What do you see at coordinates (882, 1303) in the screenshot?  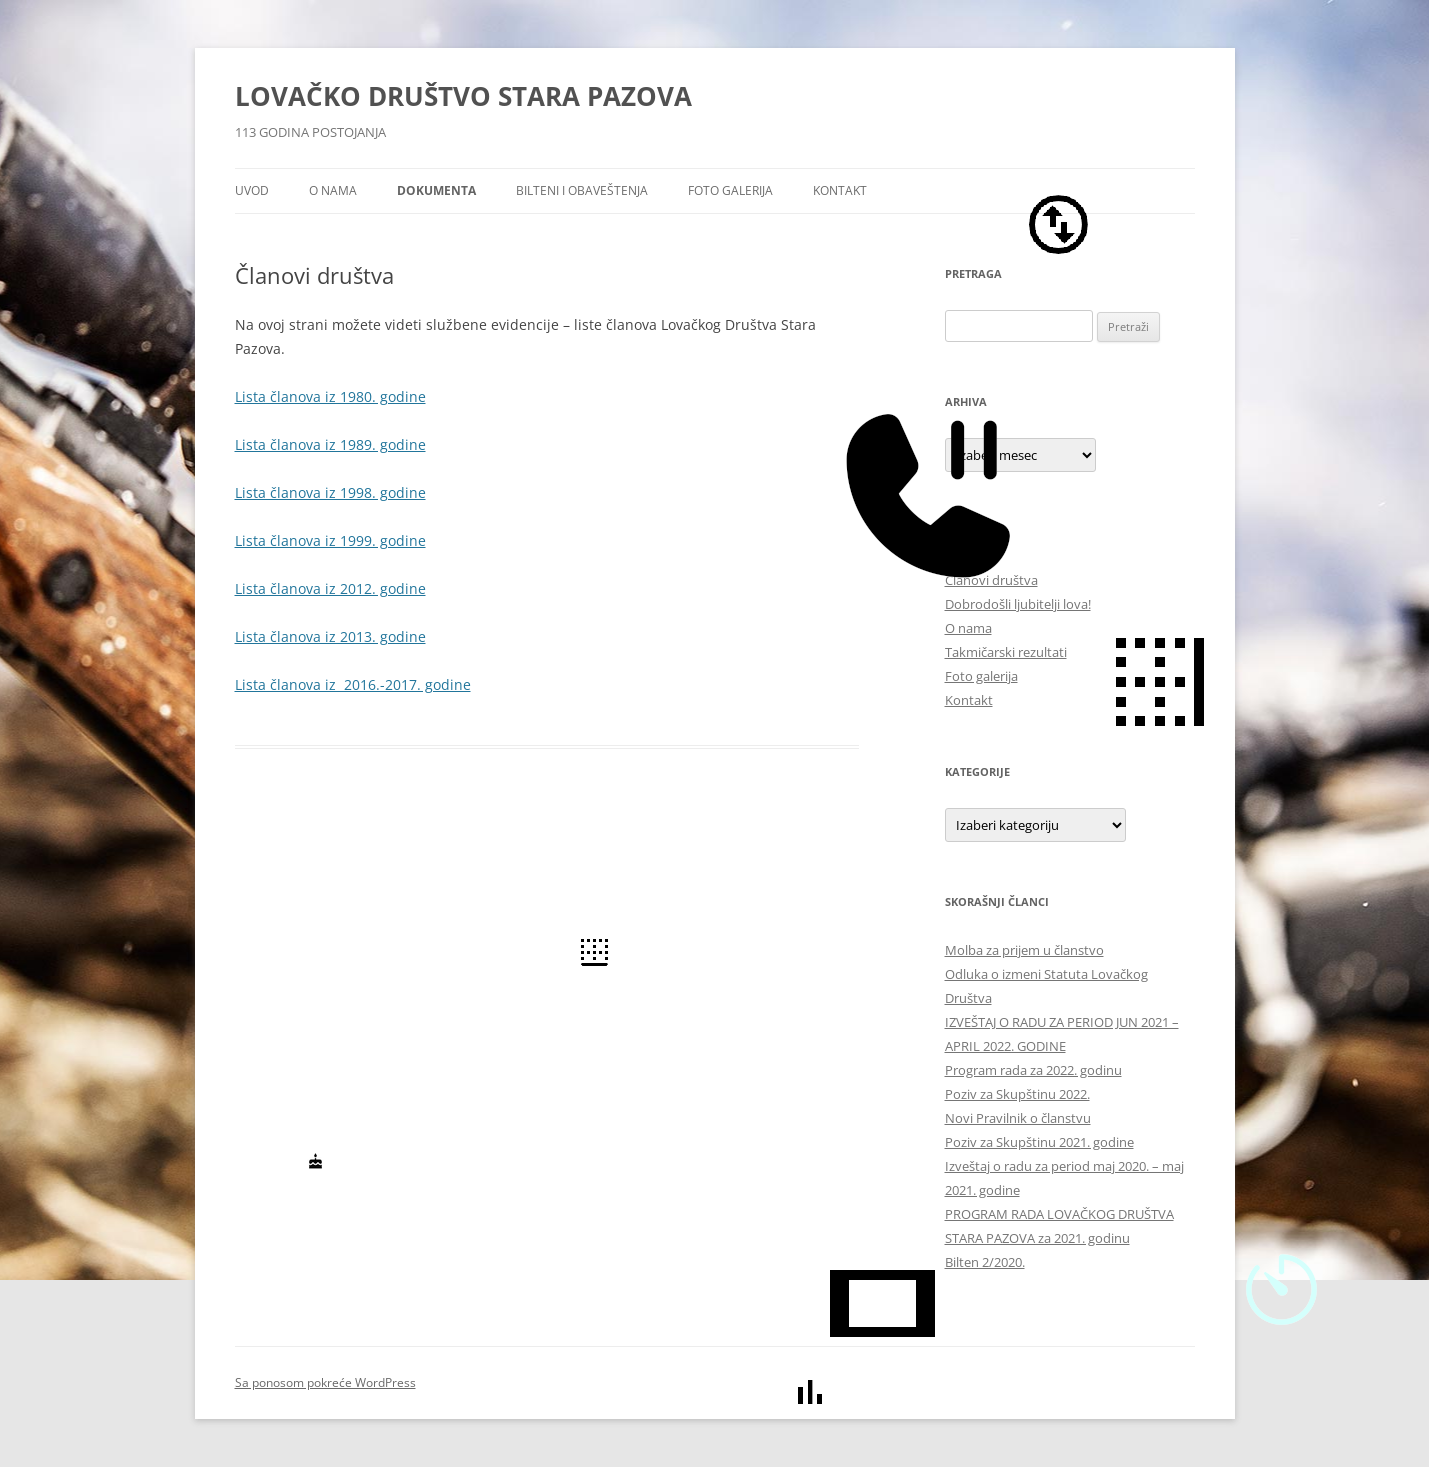 I see `switch device to landscape orientation` at bounding box center [882, 1303].